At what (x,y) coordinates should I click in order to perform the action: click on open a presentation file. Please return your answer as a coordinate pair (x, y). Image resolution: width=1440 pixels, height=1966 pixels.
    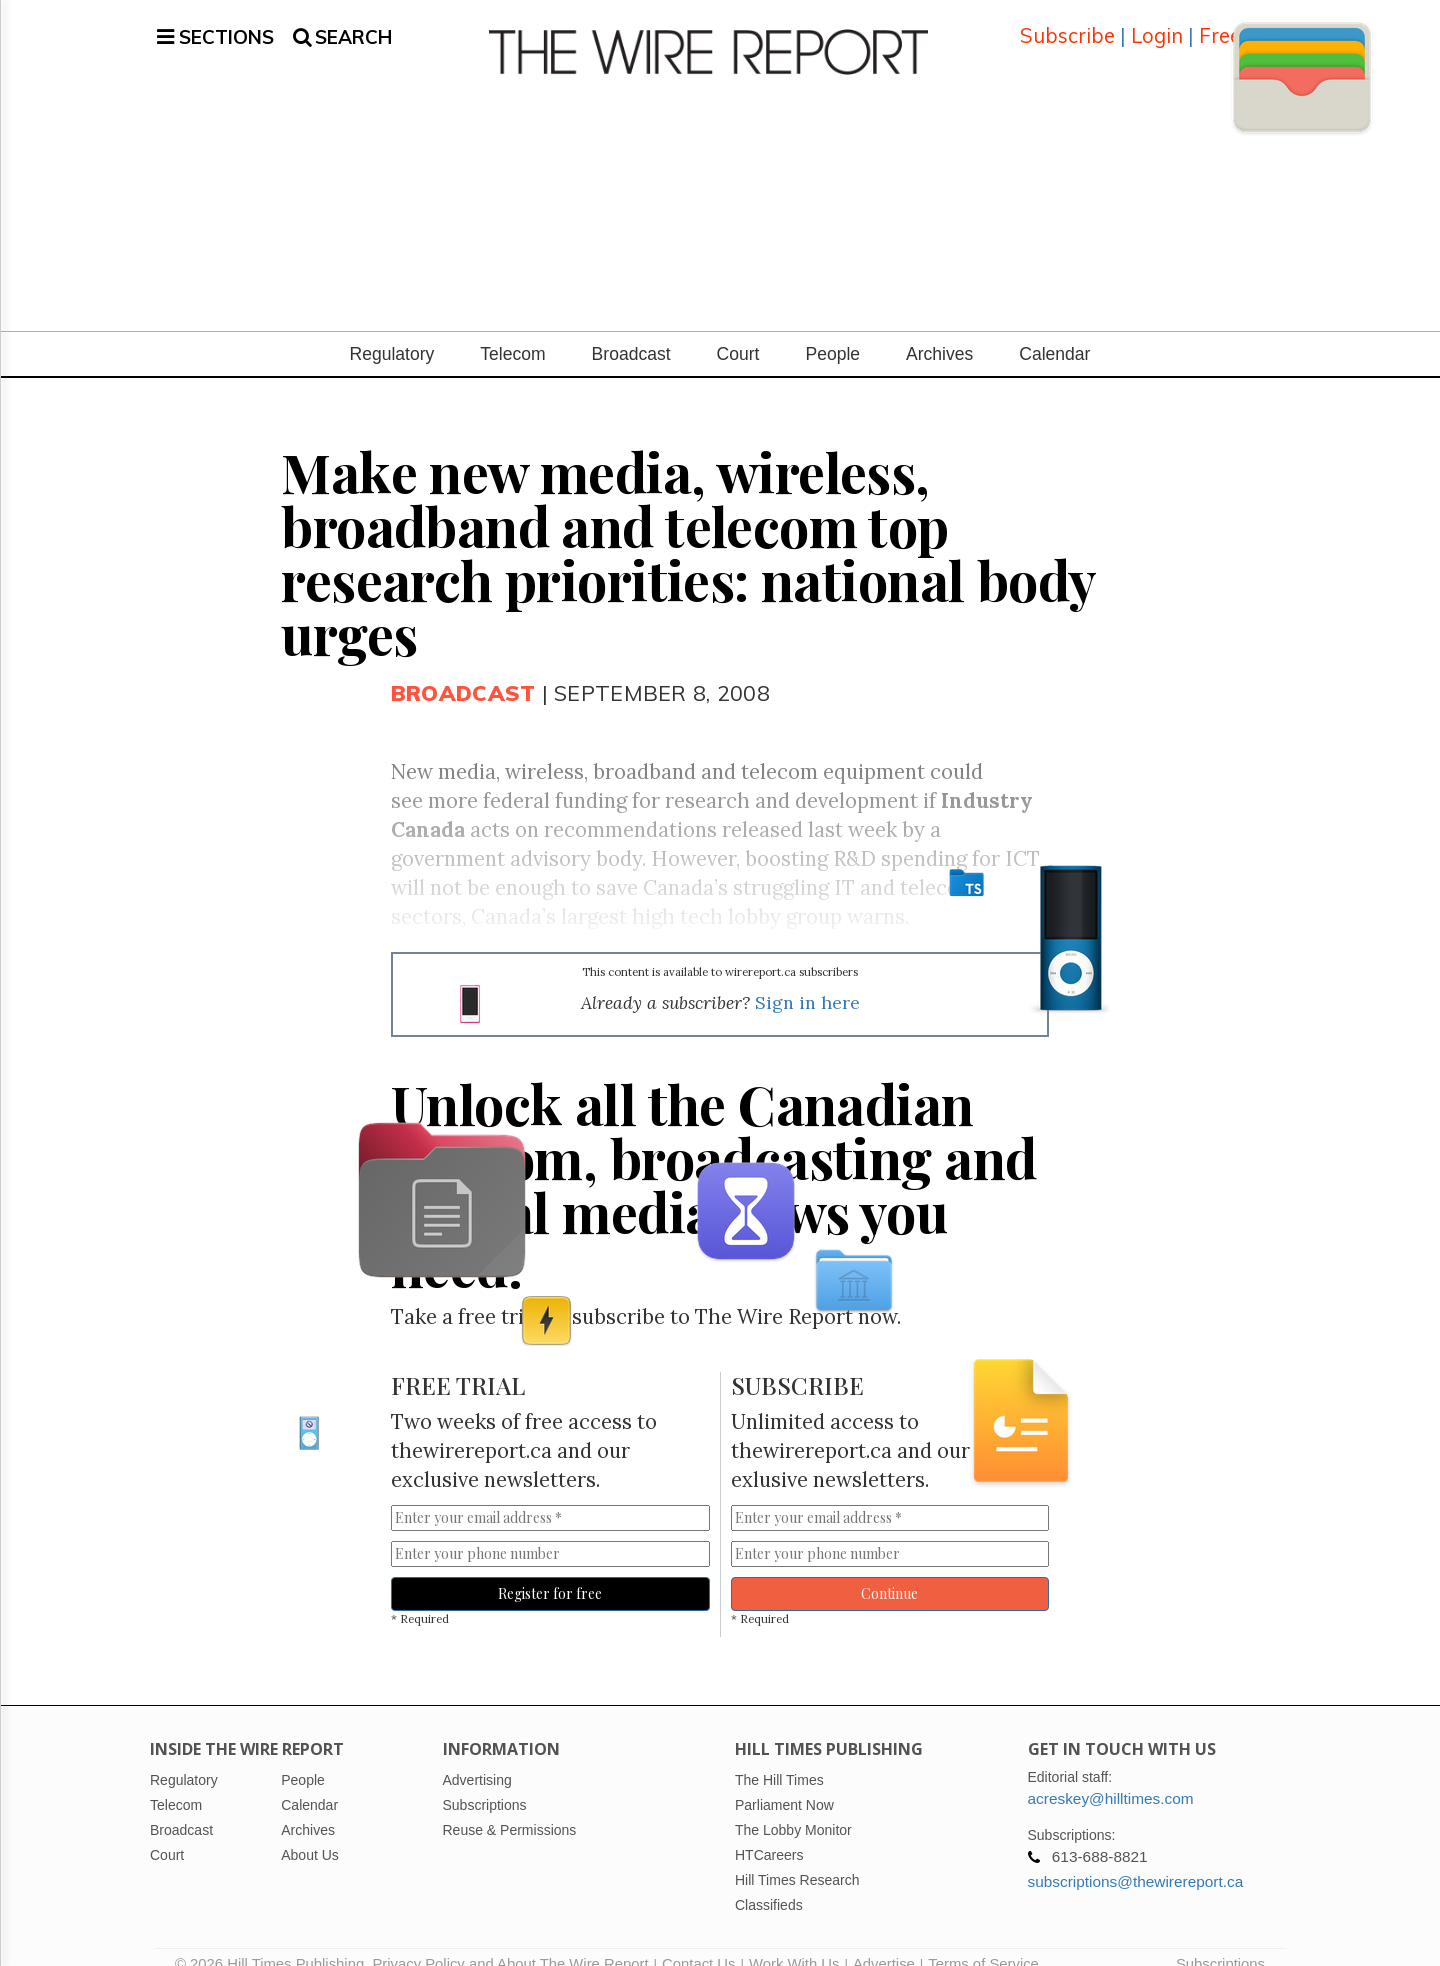
    Looking at the image, I should click on (1021, 1423).